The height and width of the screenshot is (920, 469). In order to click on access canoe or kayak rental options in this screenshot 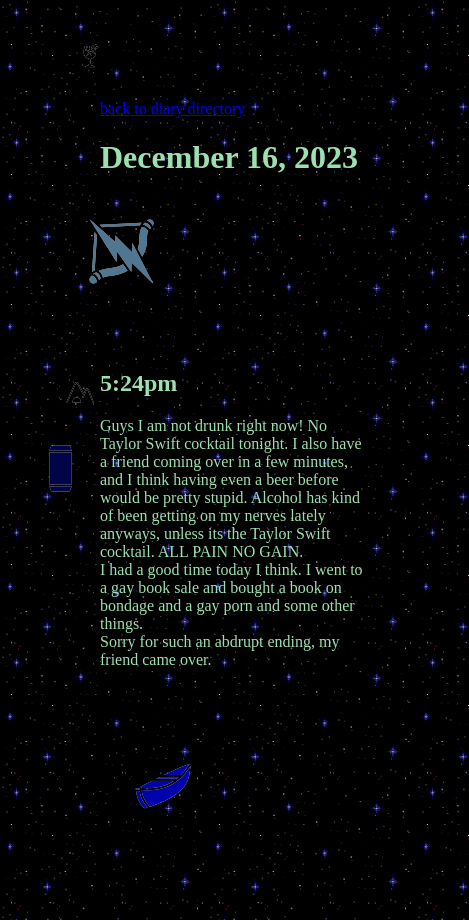, I will do `click(163, 786)`.